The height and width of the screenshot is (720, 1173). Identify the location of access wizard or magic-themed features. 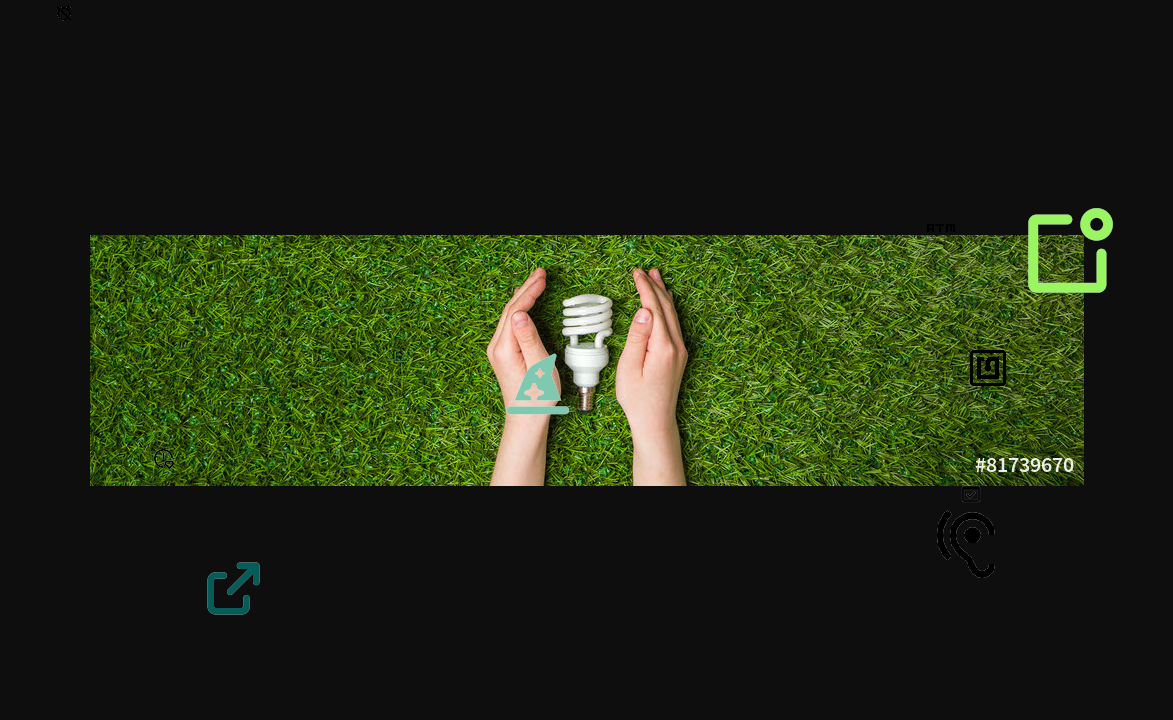
(538, 383).